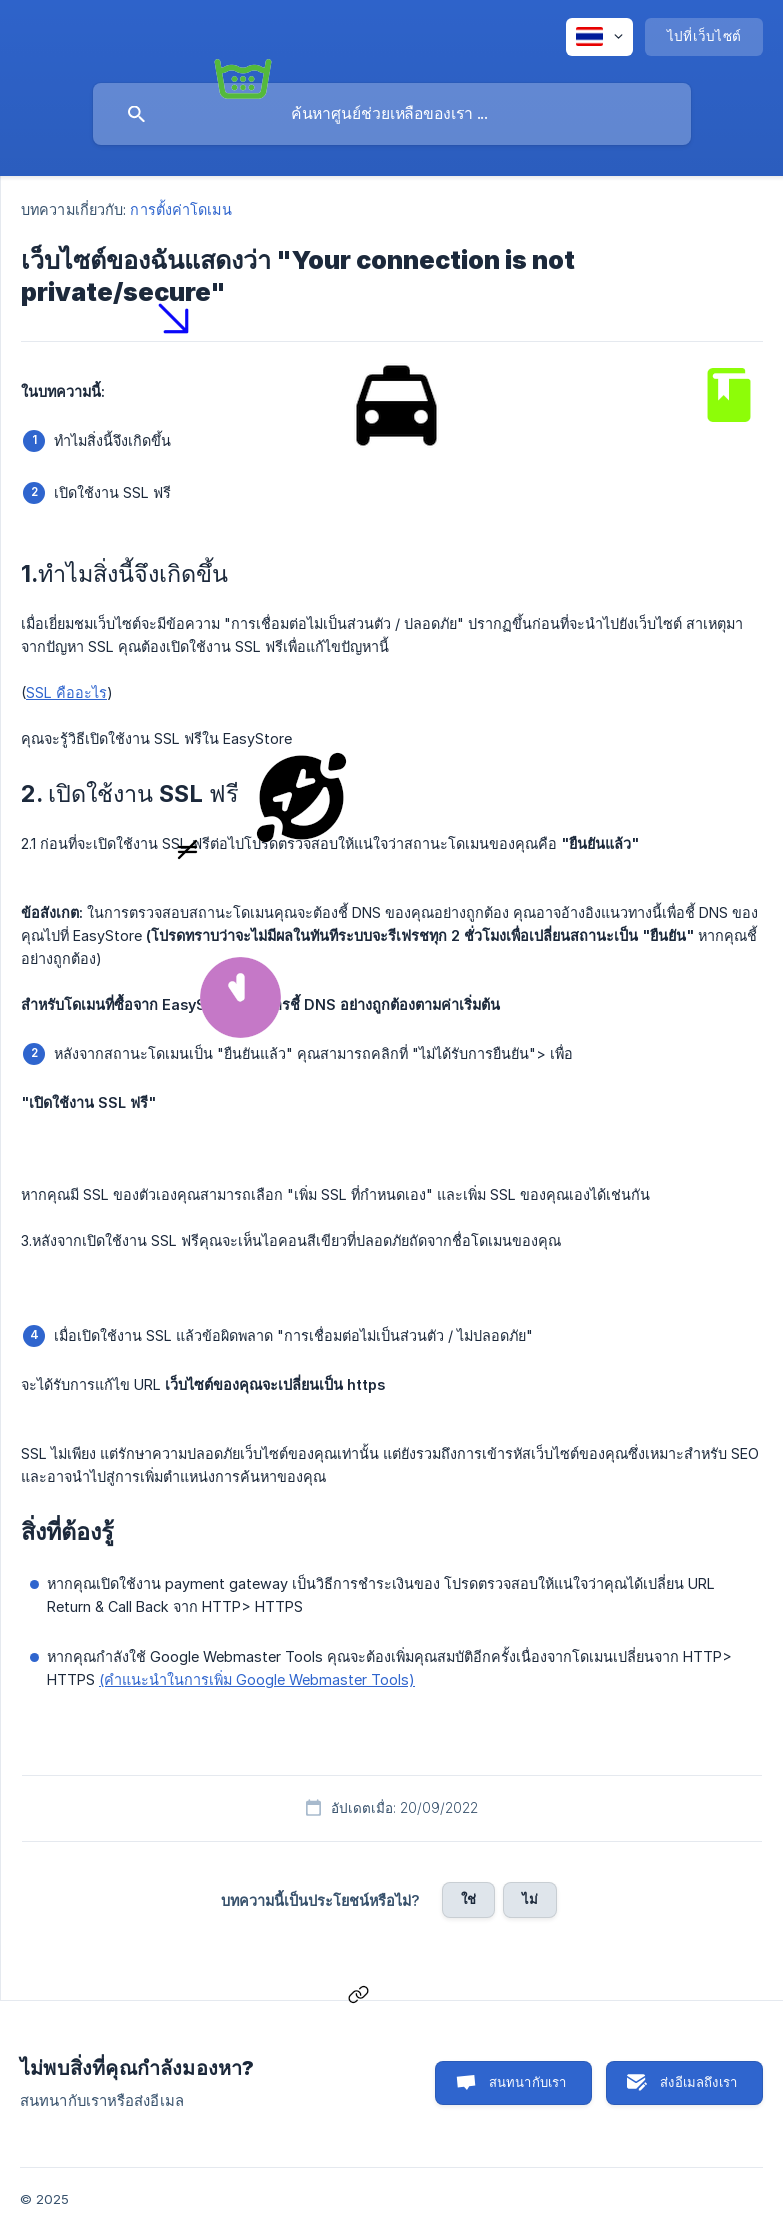 This screenshot has width=783, height=2232. Describe the element at coordinates (187, 849) in the screenshot. I see `indicates values are not equal` at that location.